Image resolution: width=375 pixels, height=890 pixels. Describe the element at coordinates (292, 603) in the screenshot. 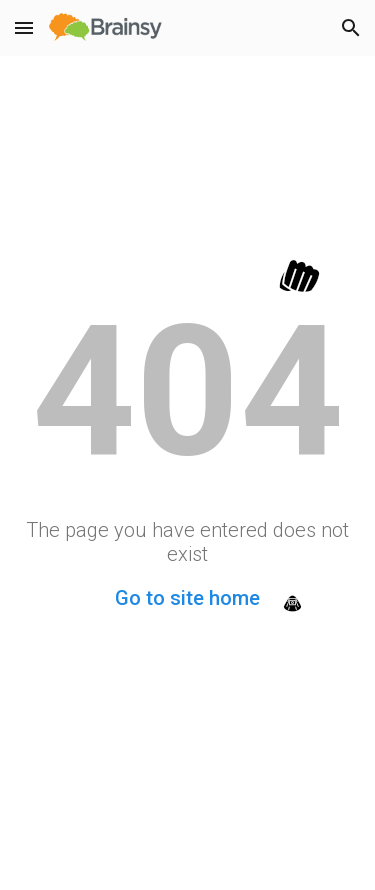

I see `view space mission or spacecraft content` at that location.